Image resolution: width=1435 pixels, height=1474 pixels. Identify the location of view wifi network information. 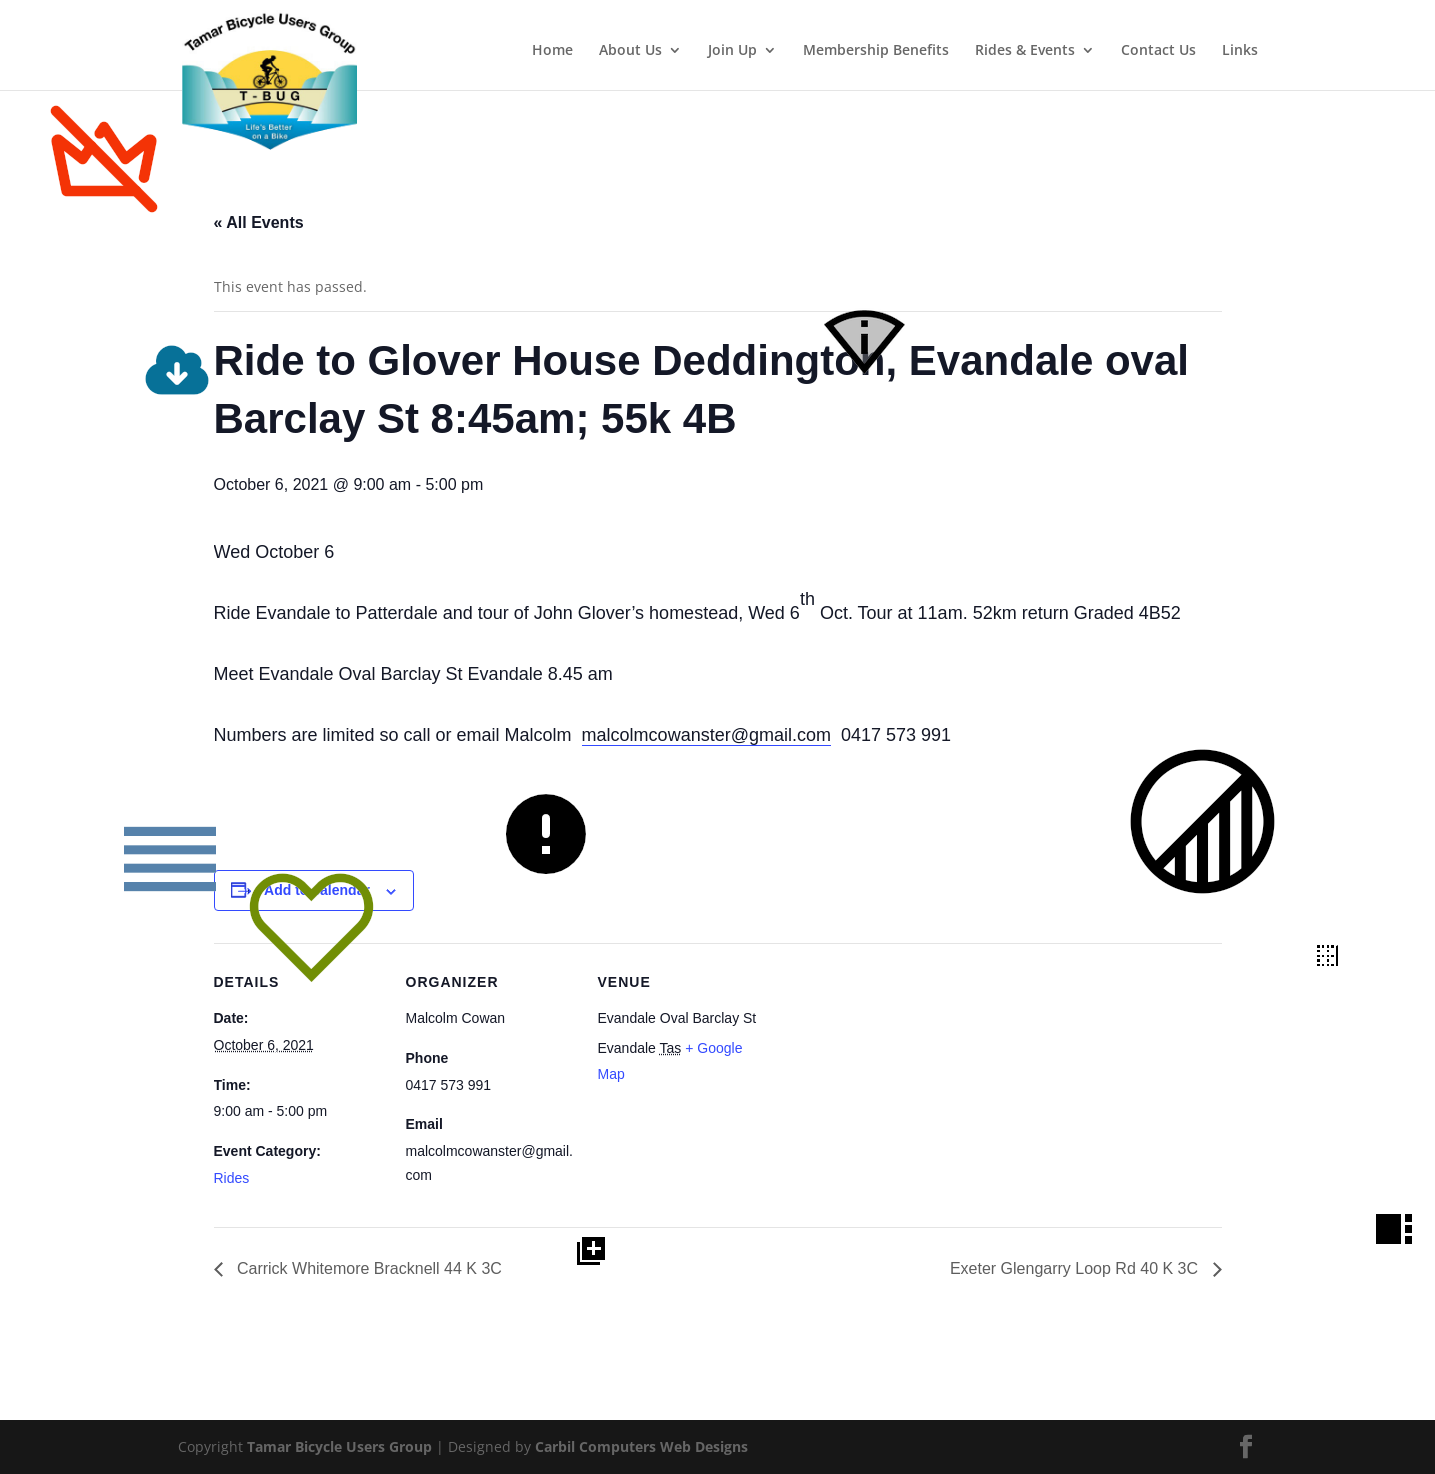
(864, 340).